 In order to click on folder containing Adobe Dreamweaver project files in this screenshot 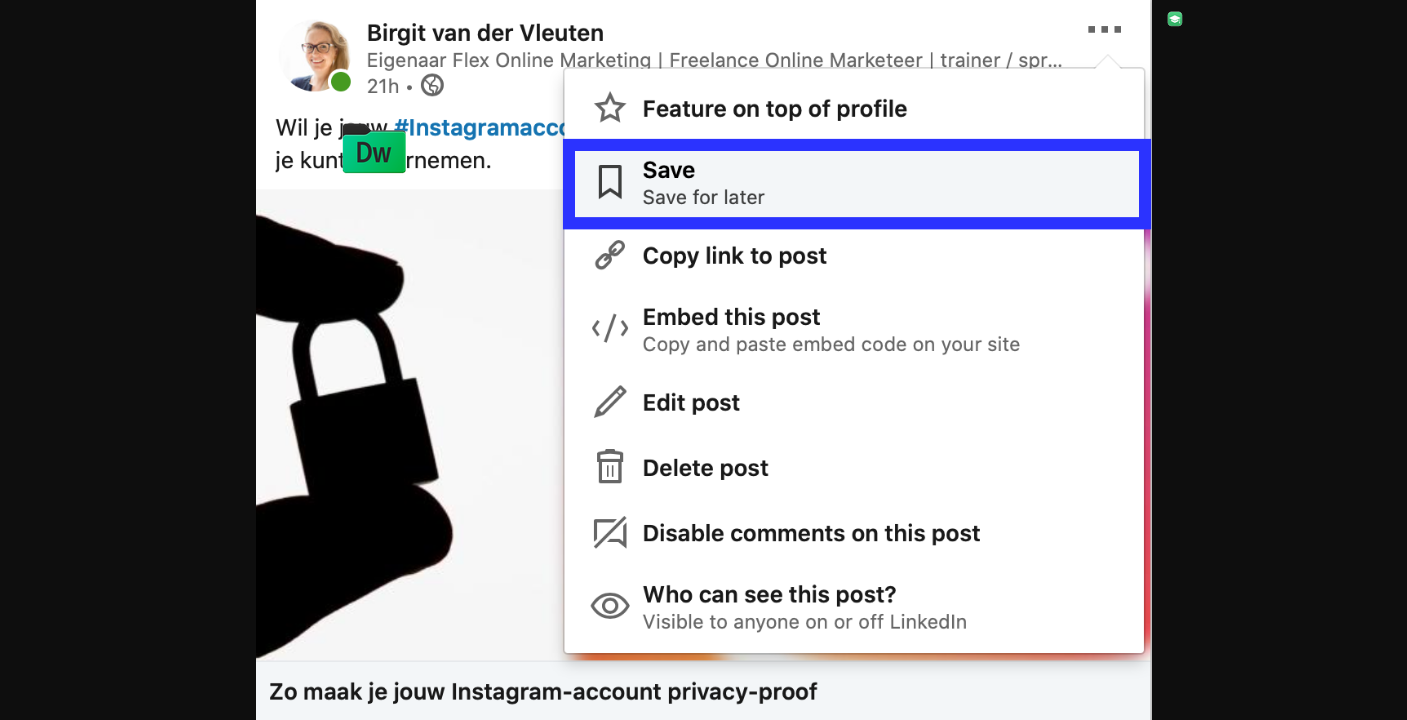, I will do `click(374, 150)`.